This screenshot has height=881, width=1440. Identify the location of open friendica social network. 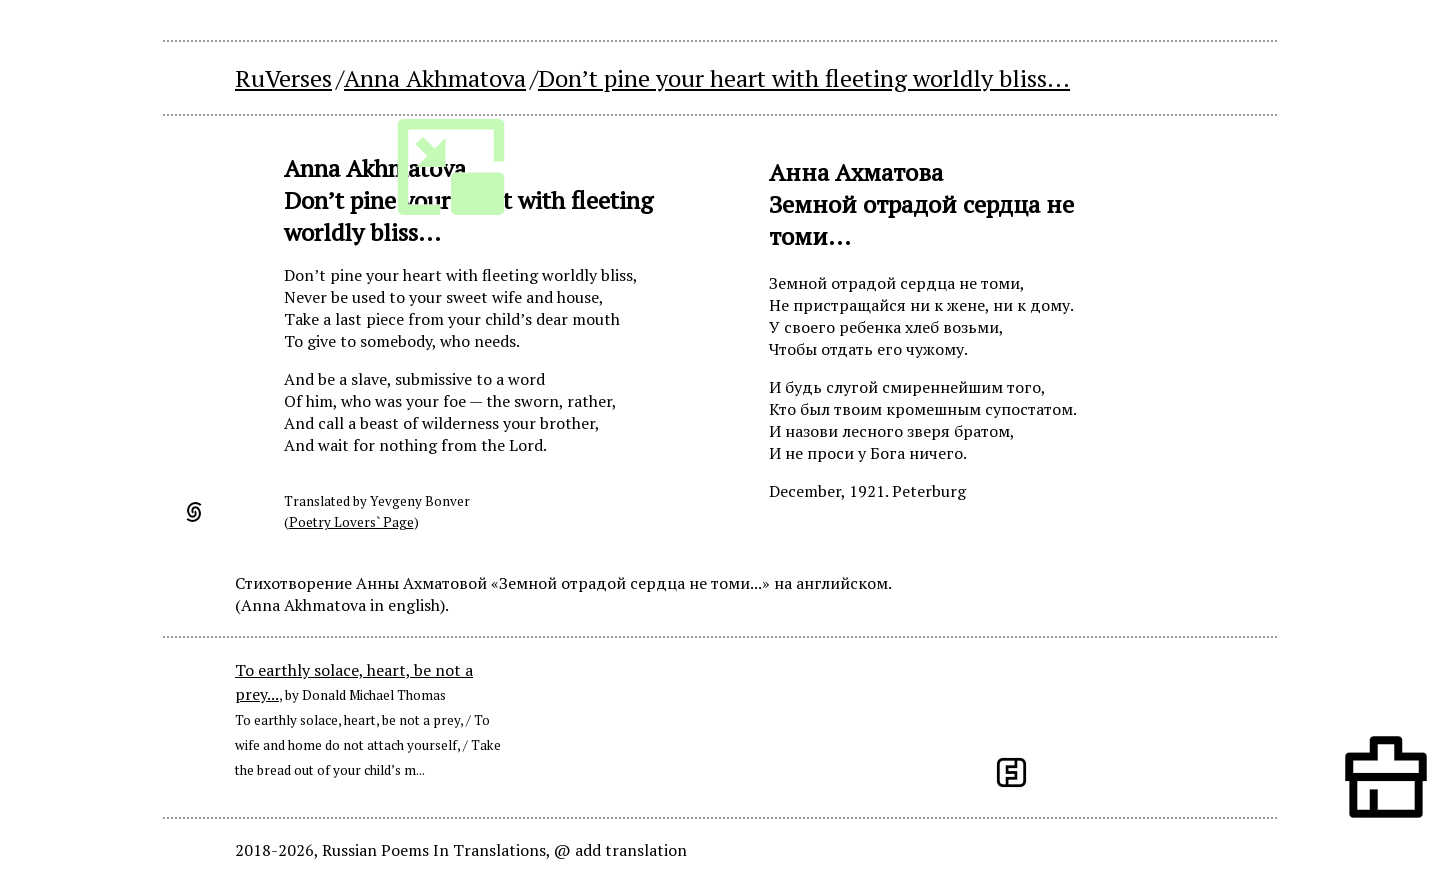
(1011, 772).